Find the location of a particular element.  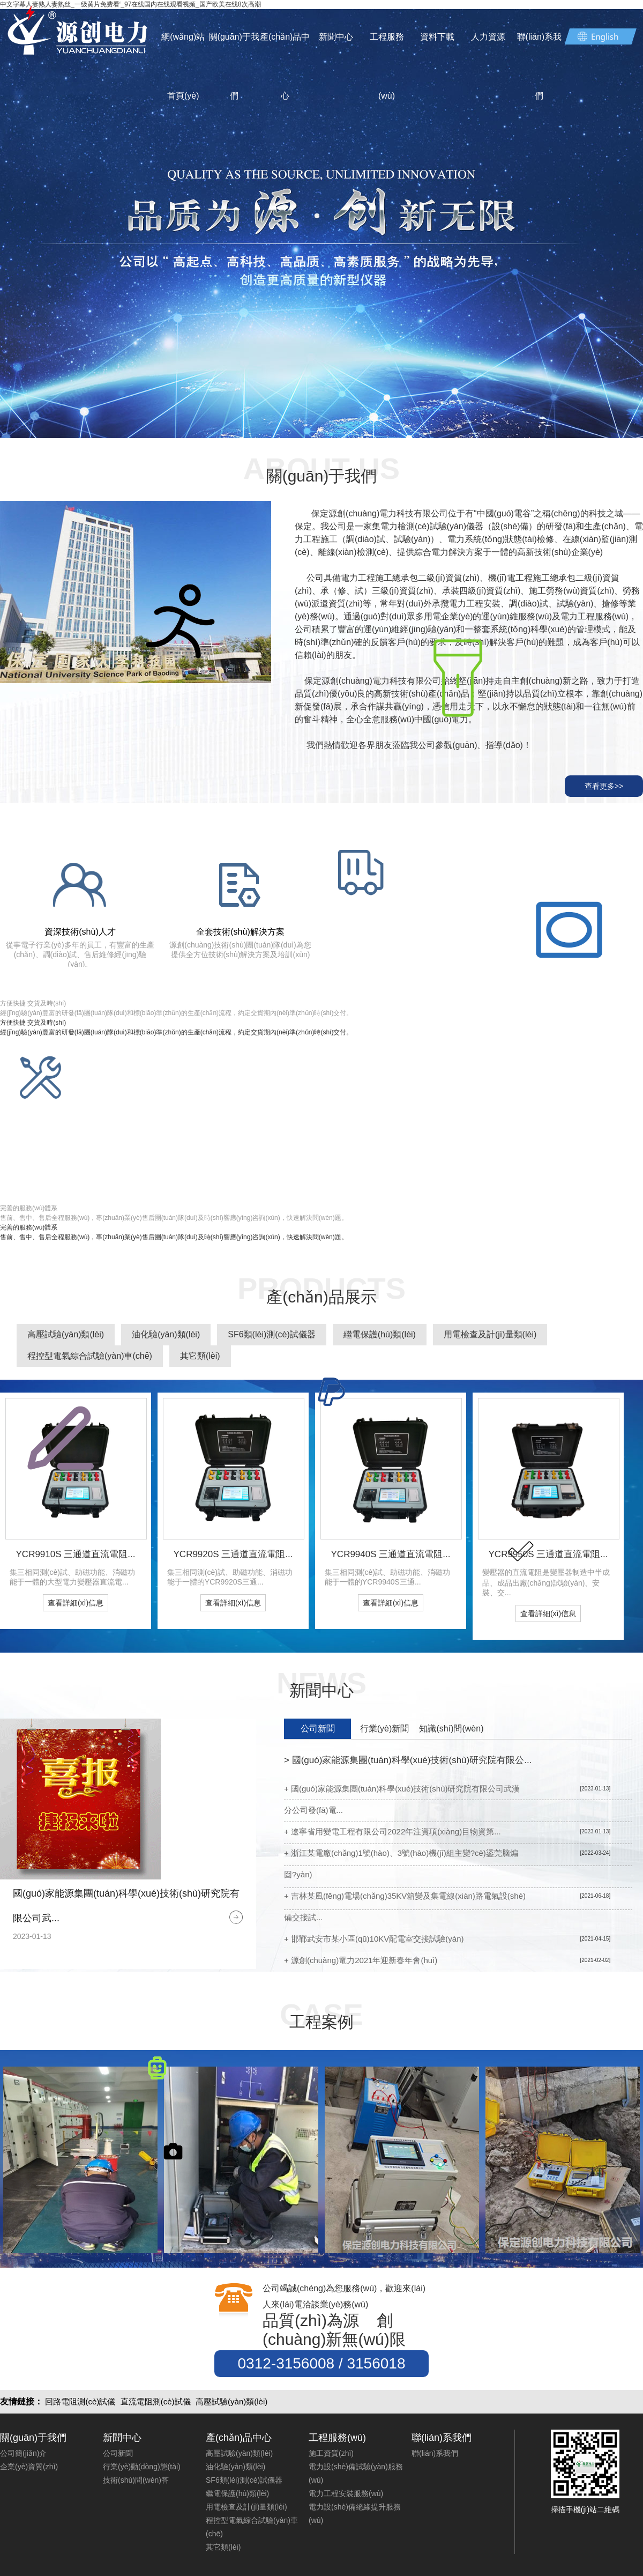

toggle flashlight on or off is located at coordinates (458, 678).